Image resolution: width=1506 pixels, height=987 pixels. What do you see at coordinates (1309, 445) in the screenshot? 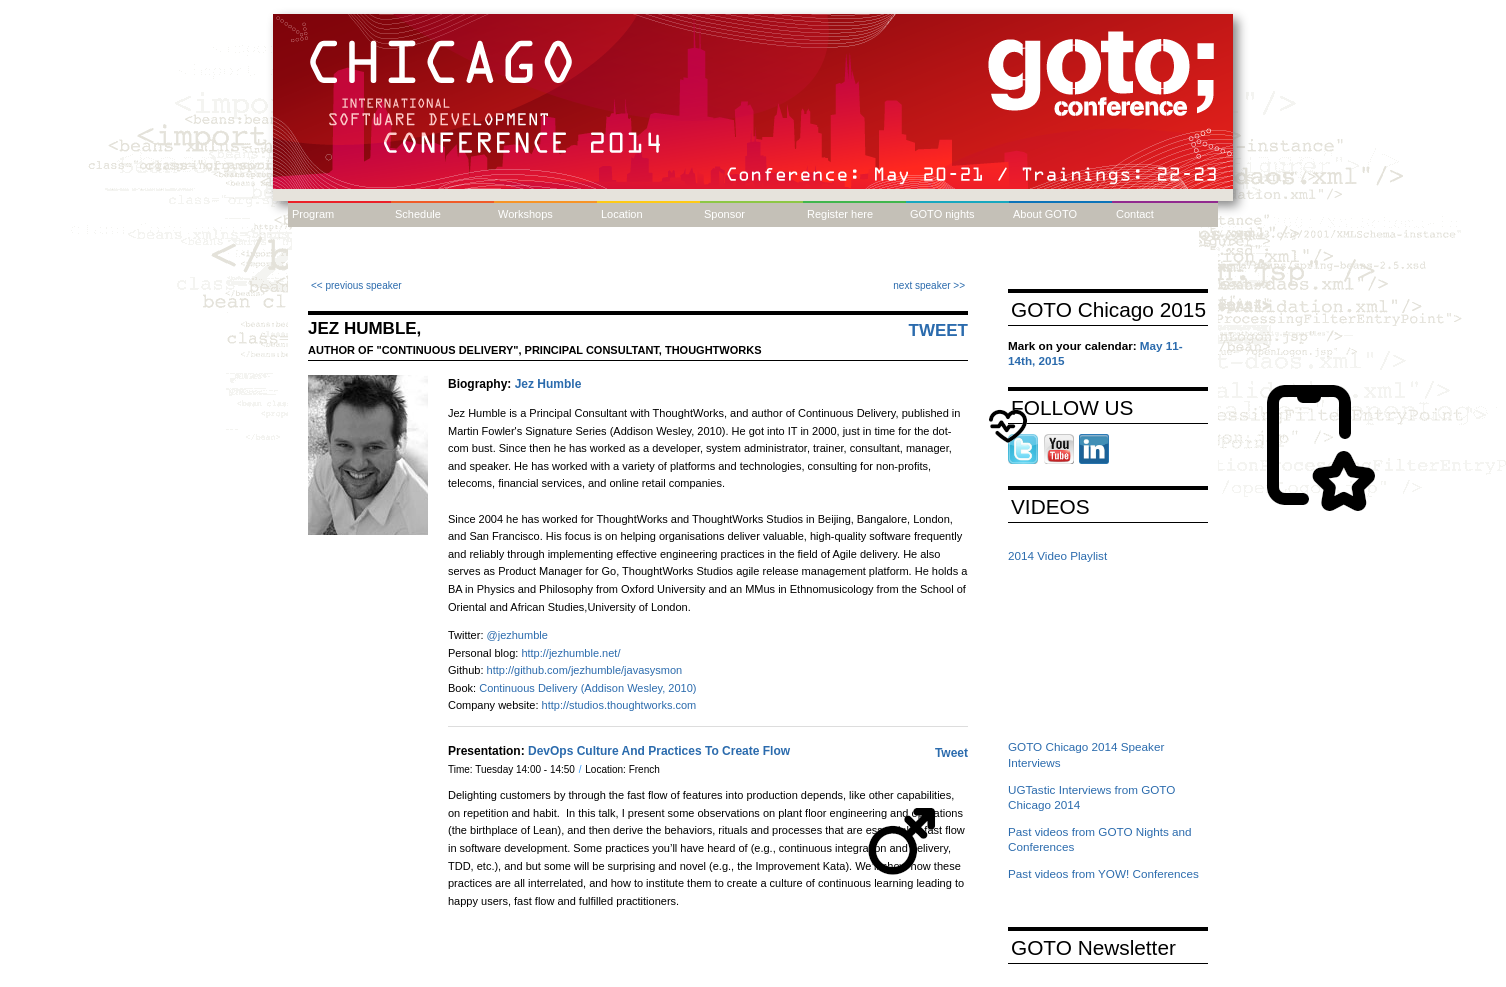
I see `mark device as favorite` at bounding box center [1309, 445].